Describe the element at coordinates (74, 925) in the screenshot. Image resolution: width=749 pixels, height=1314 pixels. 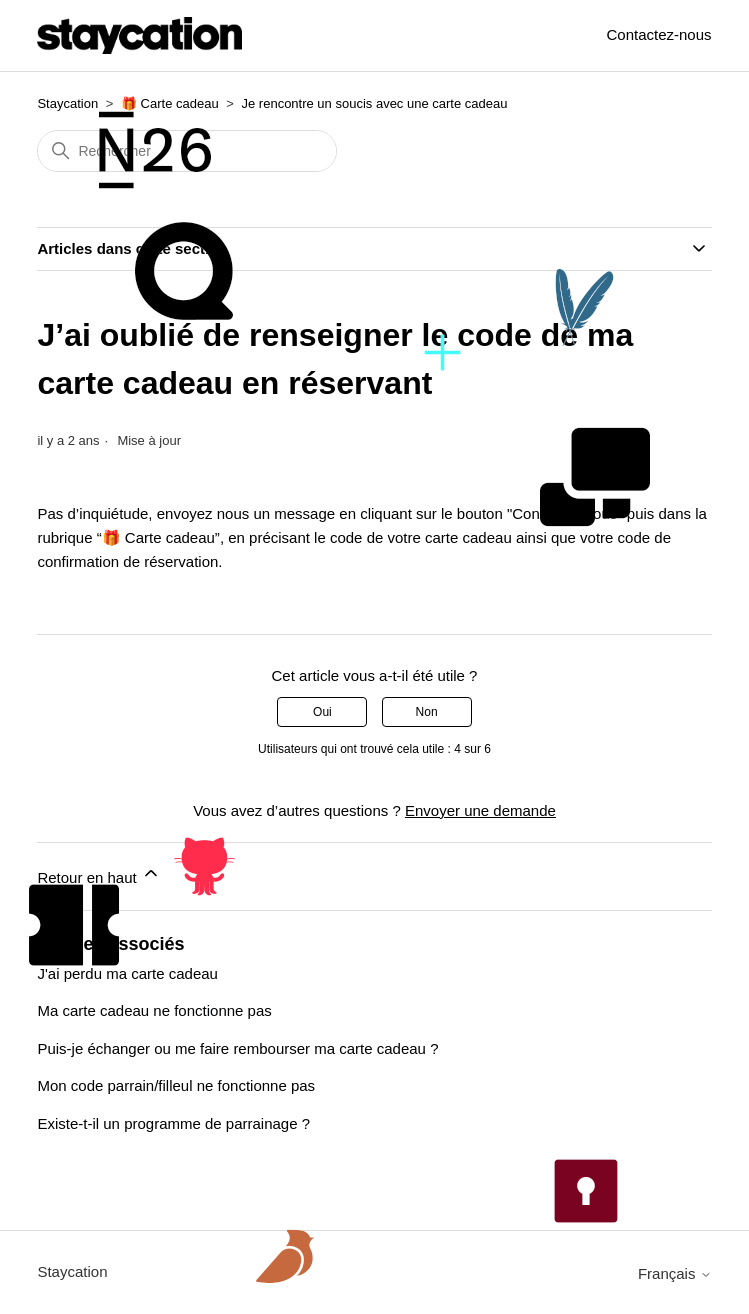
I see `view available coupons or discounts` at that location.